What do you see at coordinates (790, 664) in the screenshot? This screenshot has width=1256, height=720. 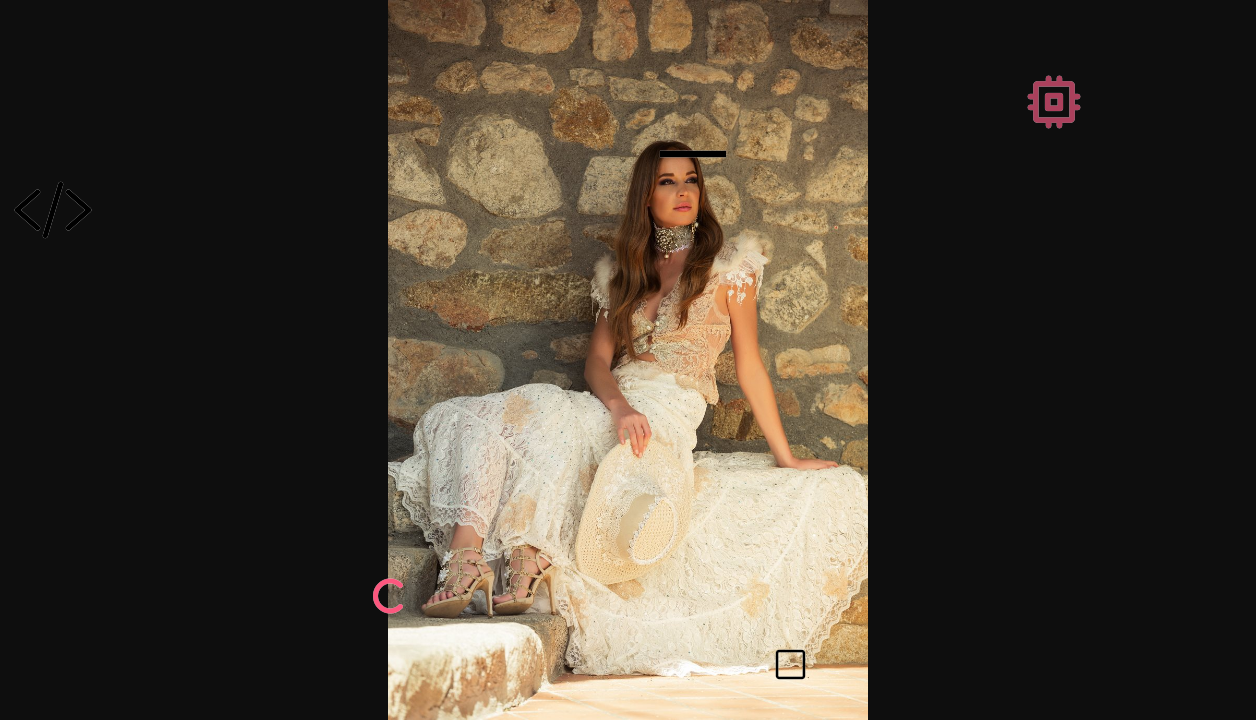 I see `stop media playback` at bounding box center [790, 664].